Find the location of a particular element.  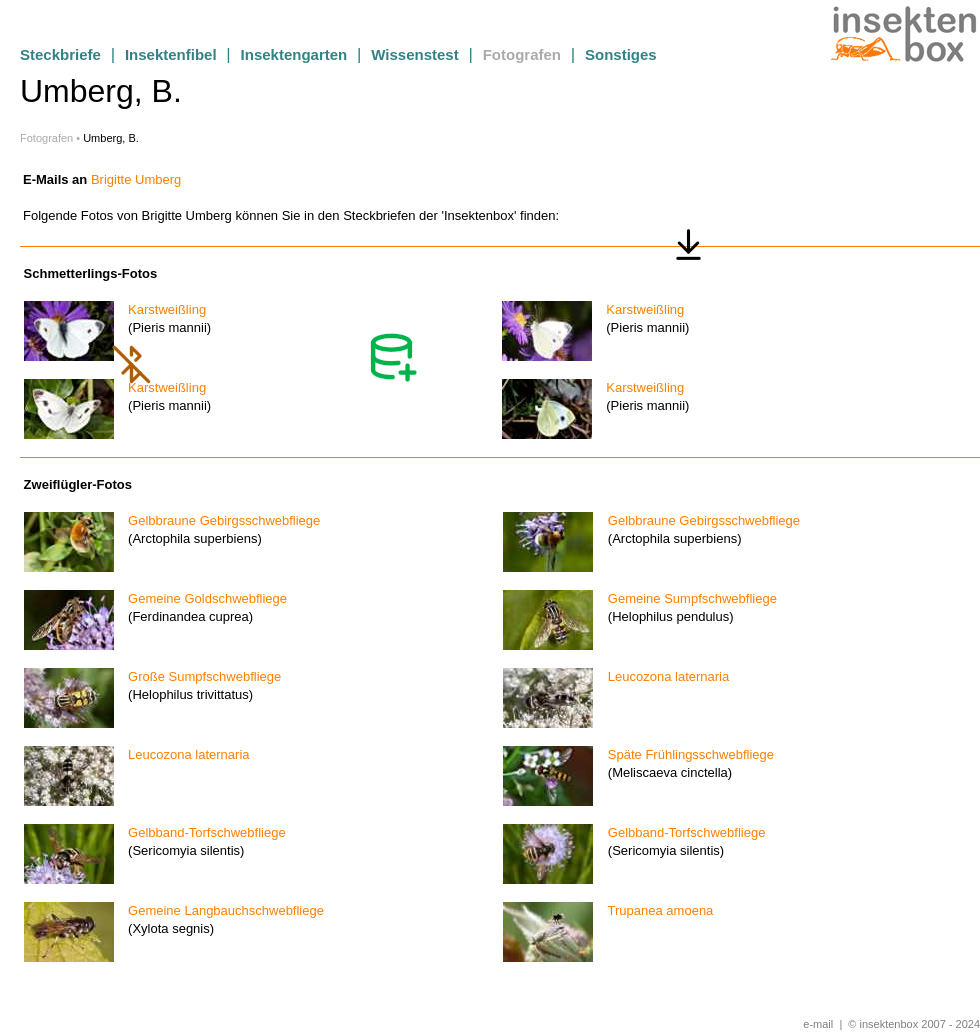

download a file to your device is located at coordinates (688, 244).